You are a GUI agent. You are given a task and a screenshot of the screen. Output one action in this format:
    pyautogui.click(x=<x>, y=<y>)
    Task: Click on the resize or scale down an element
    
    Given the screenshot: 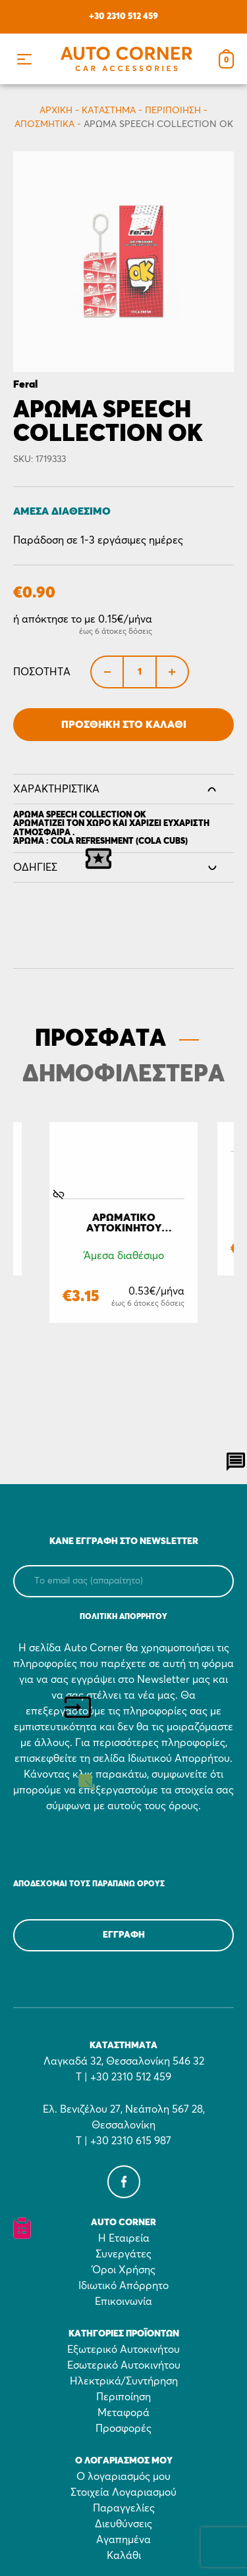 What is the action you would take?
    pyautogui.click(x=86, y=1782)
    